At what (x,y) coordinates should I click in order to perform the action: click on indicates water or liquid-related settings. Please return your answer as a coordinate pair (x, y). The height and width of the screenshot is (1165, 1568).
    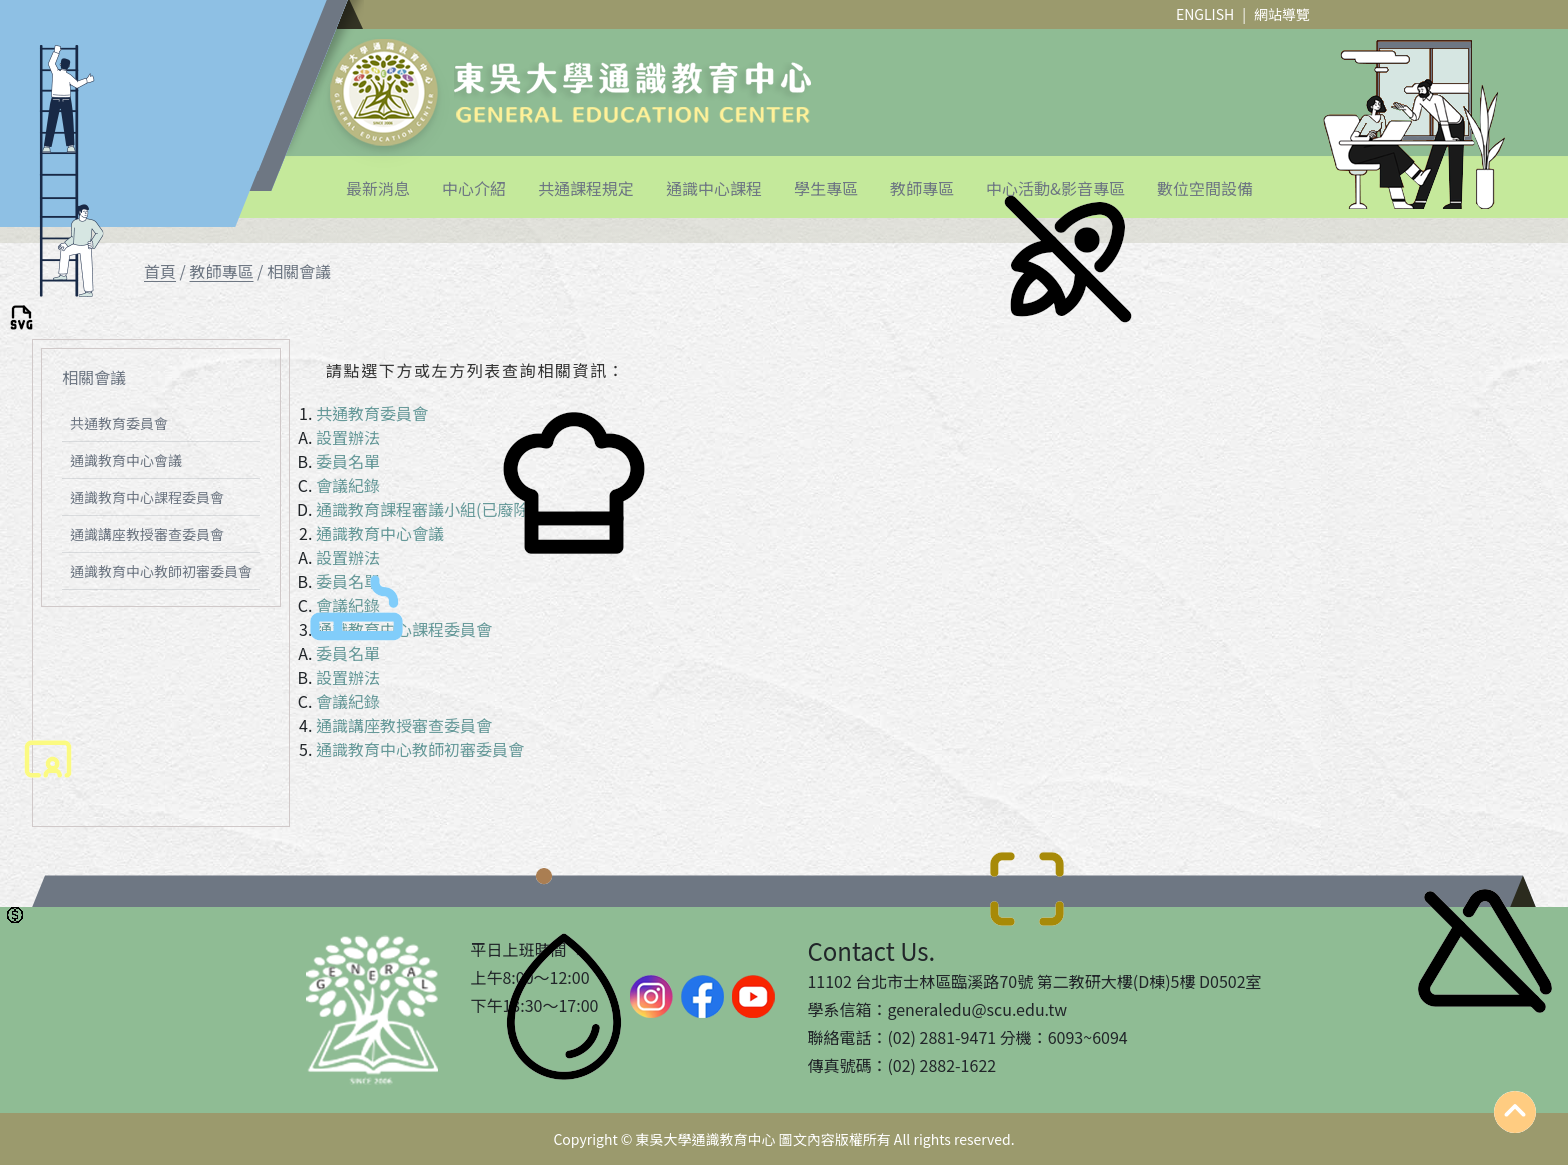
    Looking at the image, I should click on (564, 1012).